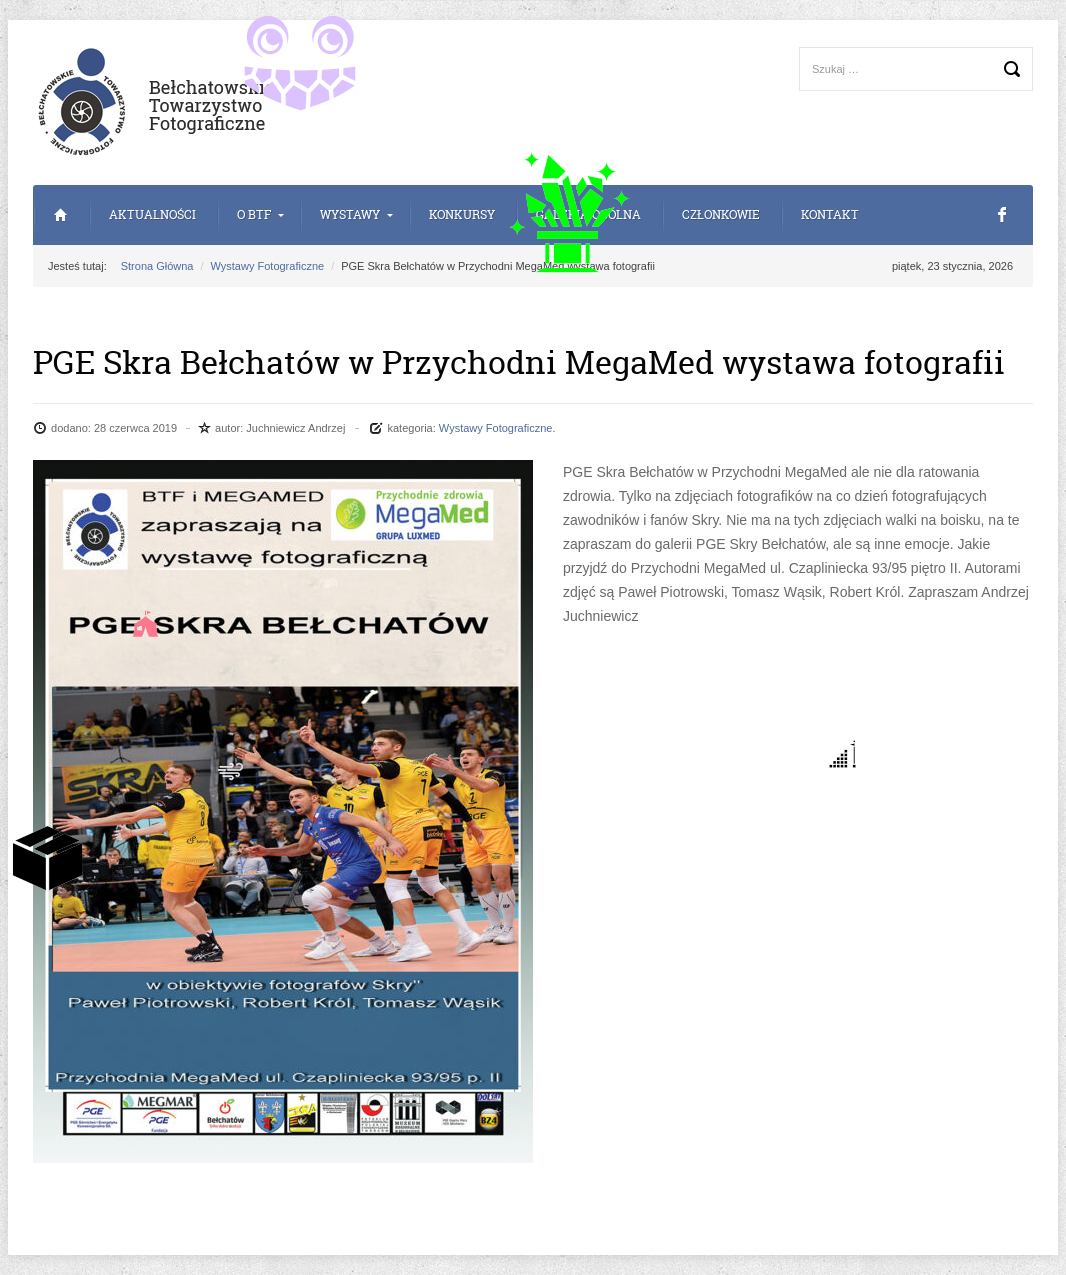 The image size is (1066, 1275). What do you see at coordinates (843, 754) in the screenshot?
I see `reach the end of a level or stage` at bounding box center [843, 754].